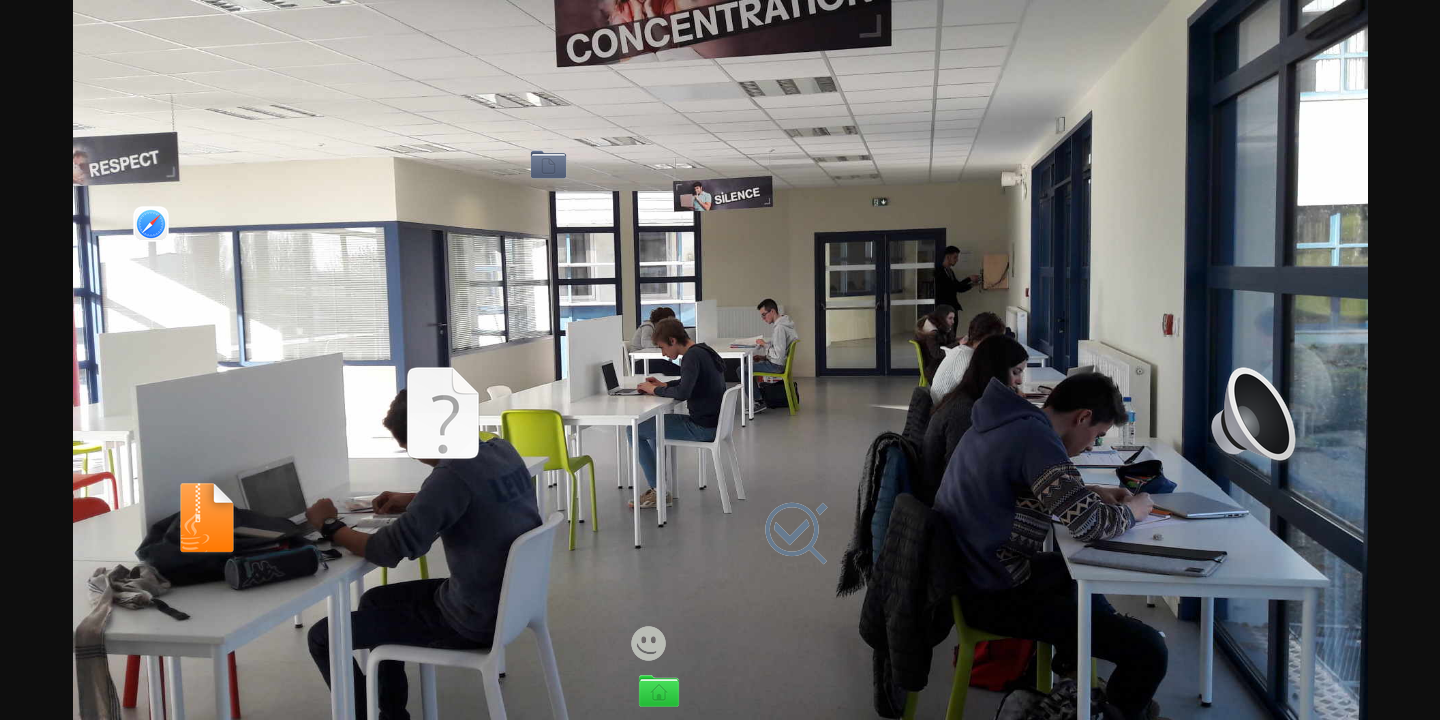  What do you see at coordinates (796, 533) in the screenshot?
I see `open system configuration or setup assistant` at bounding box center [796, 533].